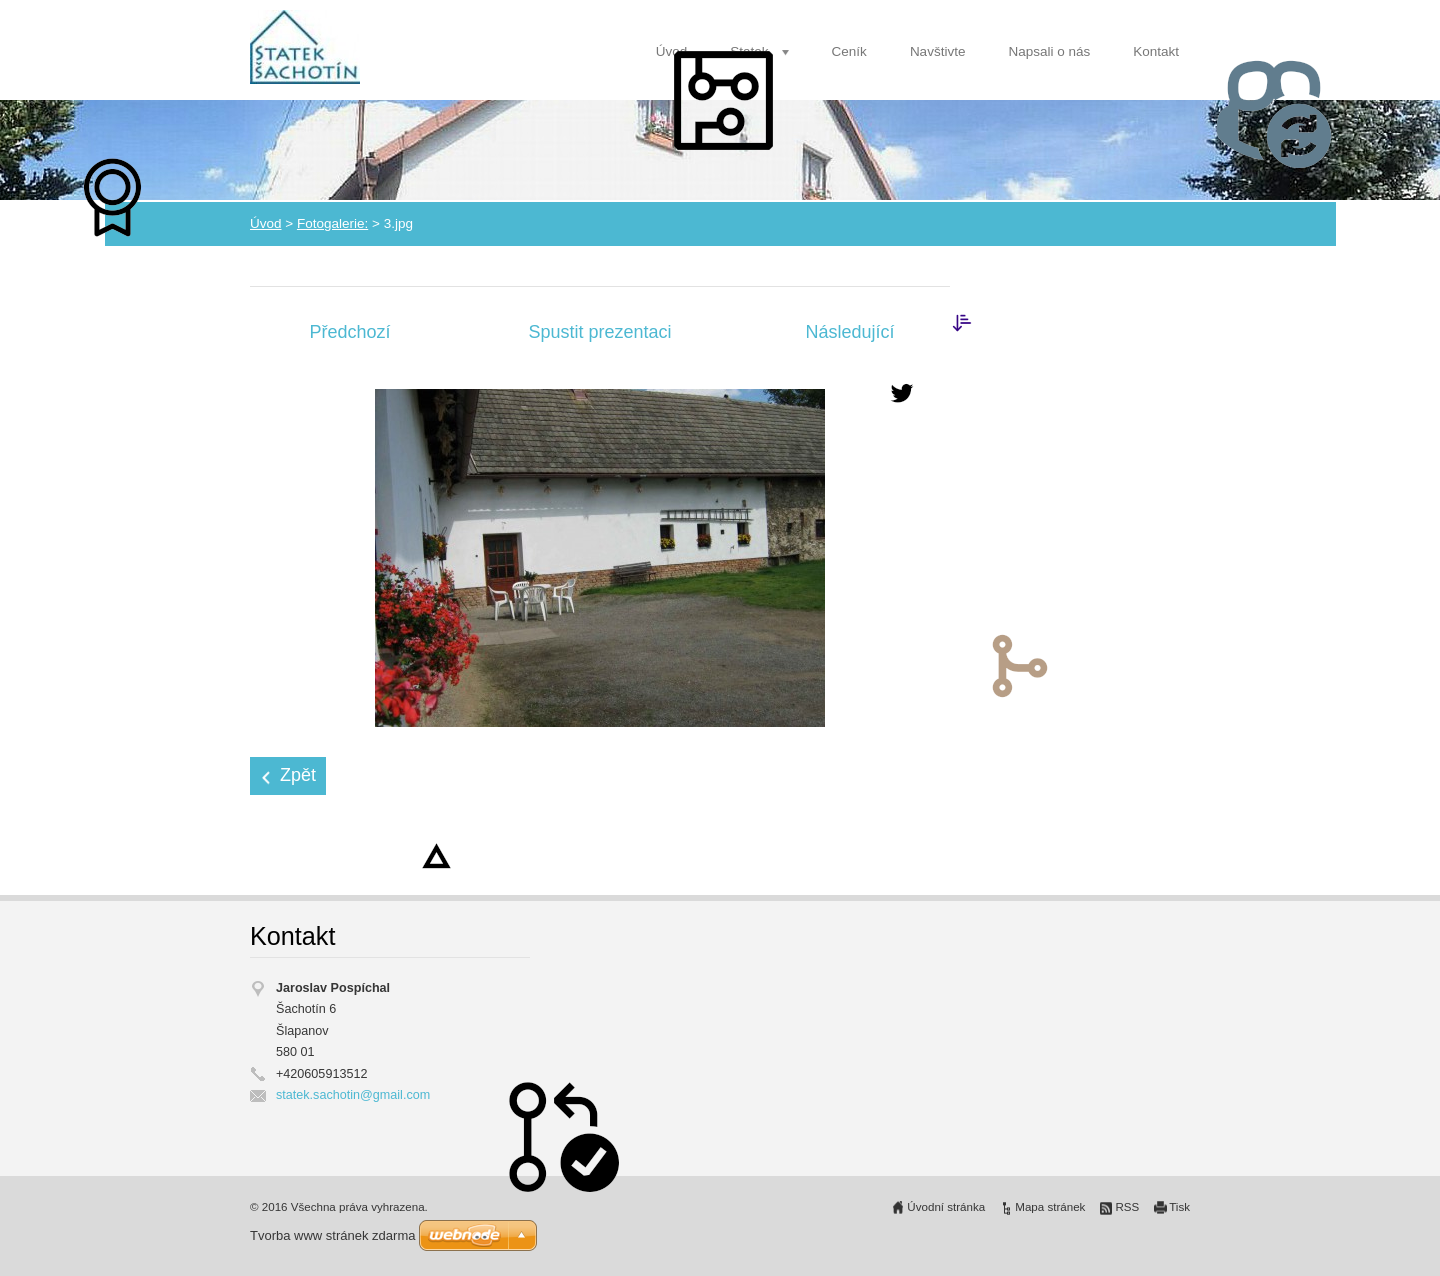  Describe the element at coordinates (560, 1133) in the screenshot. I see `indicates a merged or completed pull request` at that location.